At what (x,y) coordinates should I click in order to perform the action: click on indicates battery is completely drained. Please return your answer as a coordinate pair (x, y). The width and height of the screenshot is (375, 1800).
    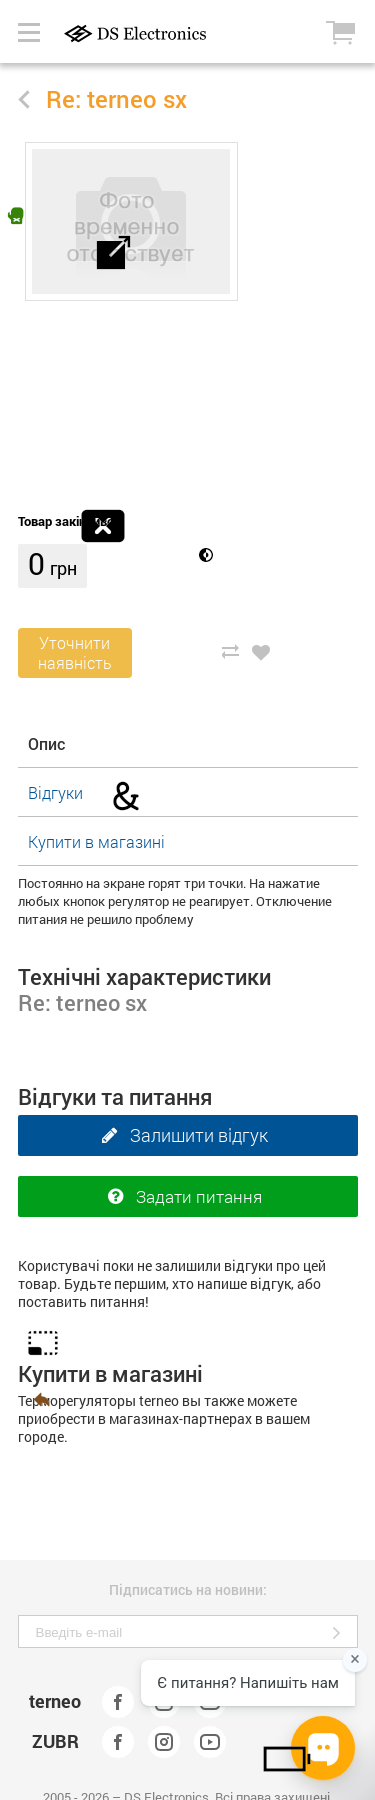
    Looking at the image, I should click on (287, 1759).